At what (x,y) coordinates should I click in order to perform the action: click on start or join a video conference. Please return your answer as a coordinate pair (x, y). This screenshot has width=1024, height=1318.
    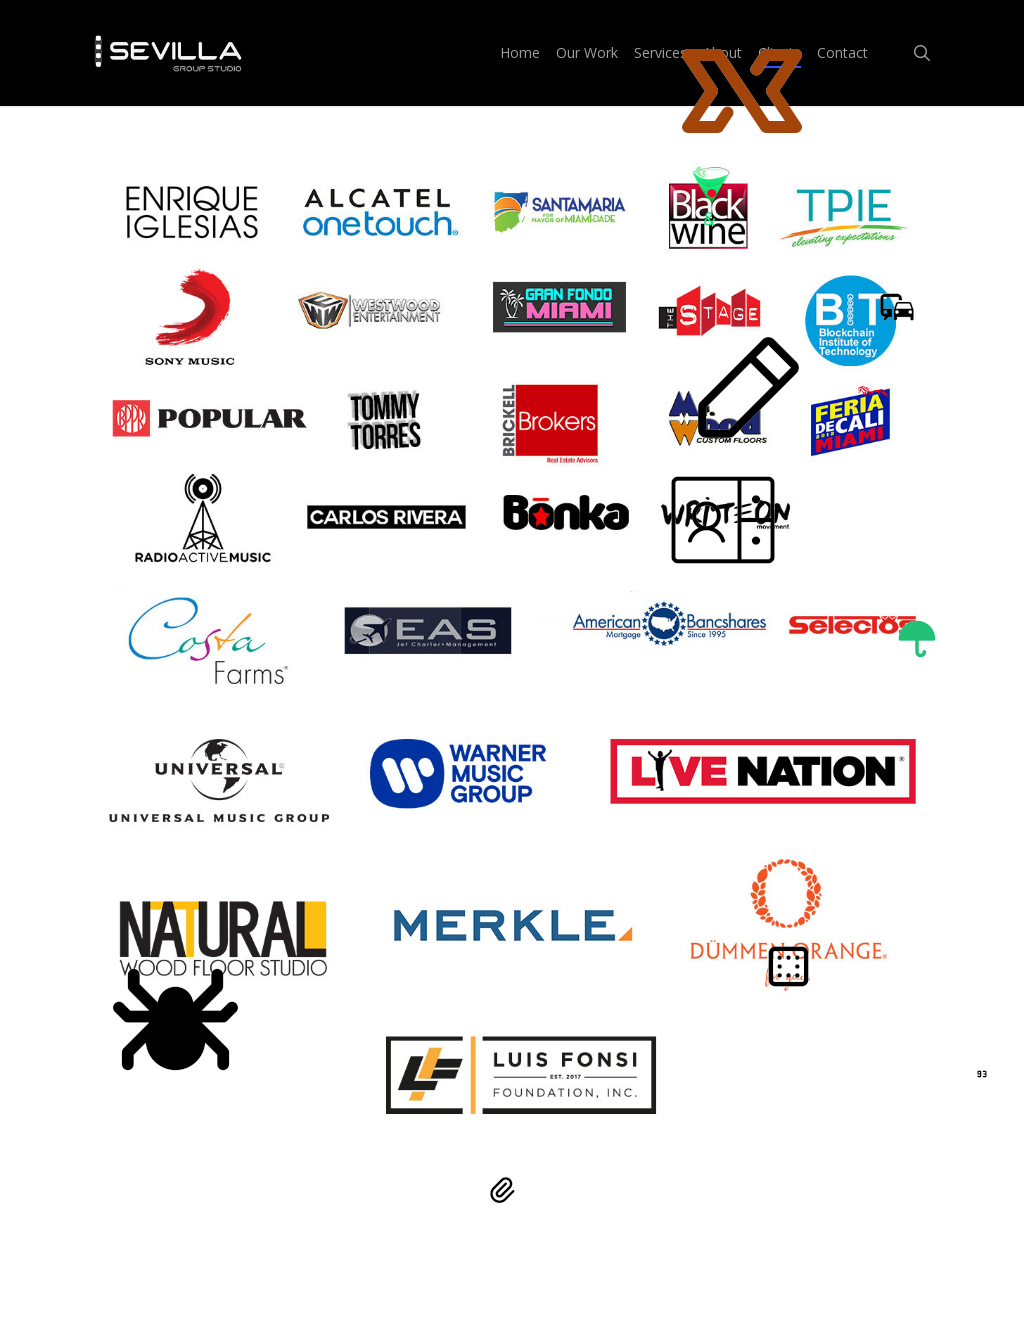
    Looking at the image, I should click on (723, 520).